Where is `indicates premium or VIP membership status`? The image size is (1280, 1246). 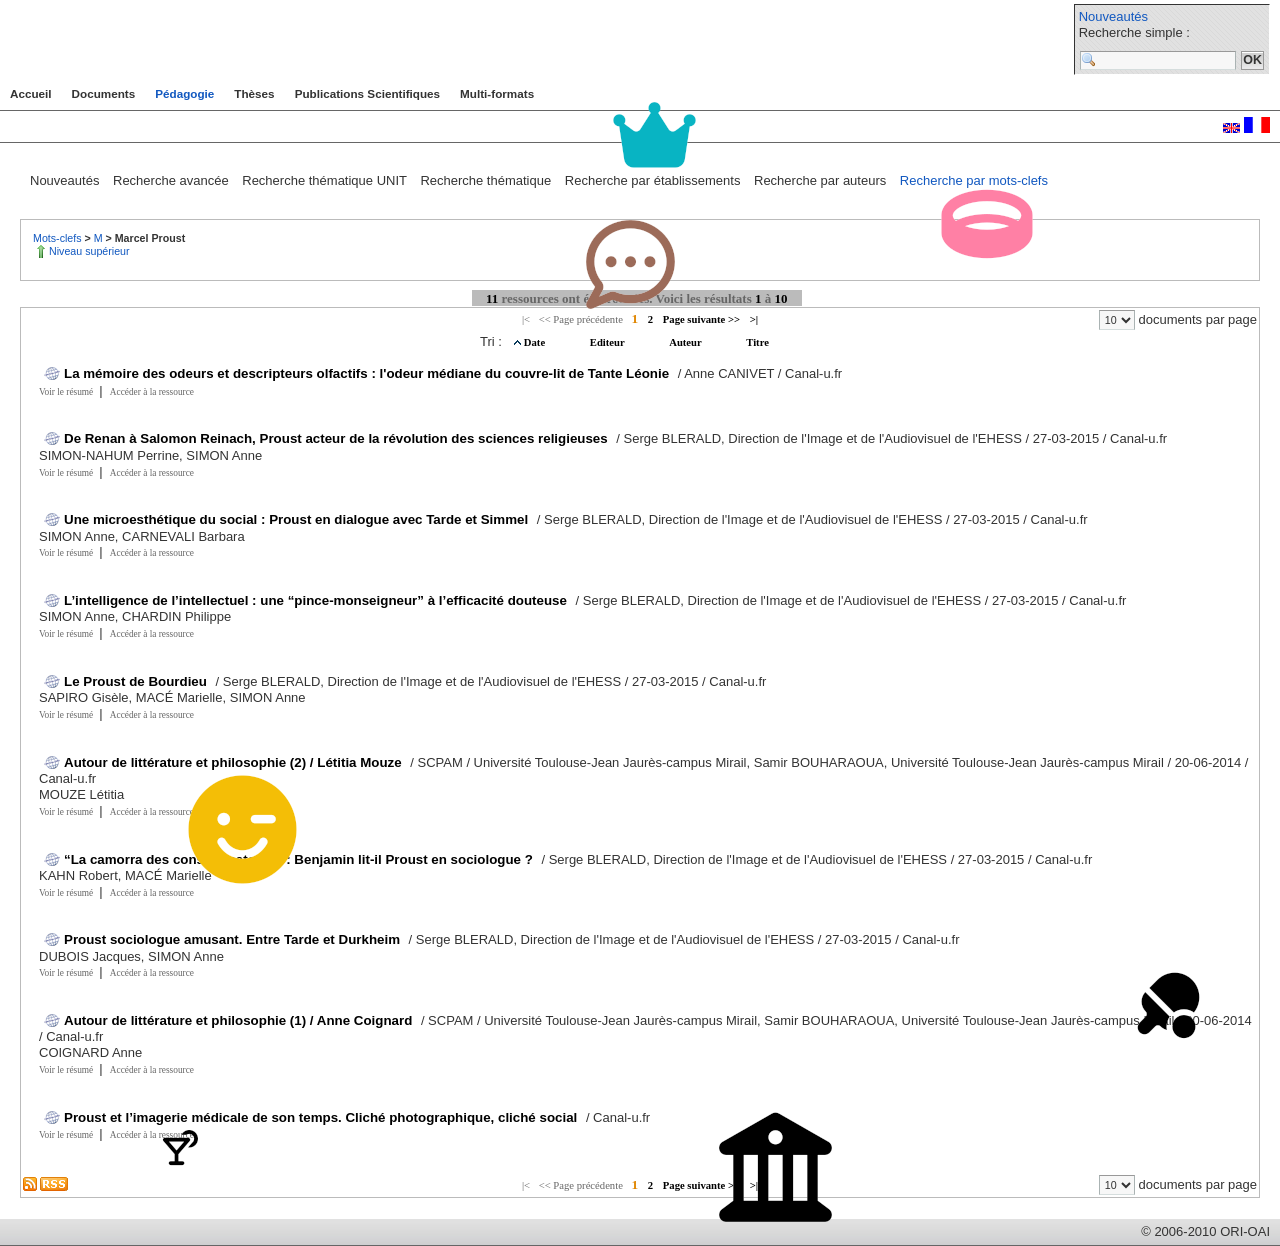 indicates premium or VIP membership status is located at coordinates (654, 138).